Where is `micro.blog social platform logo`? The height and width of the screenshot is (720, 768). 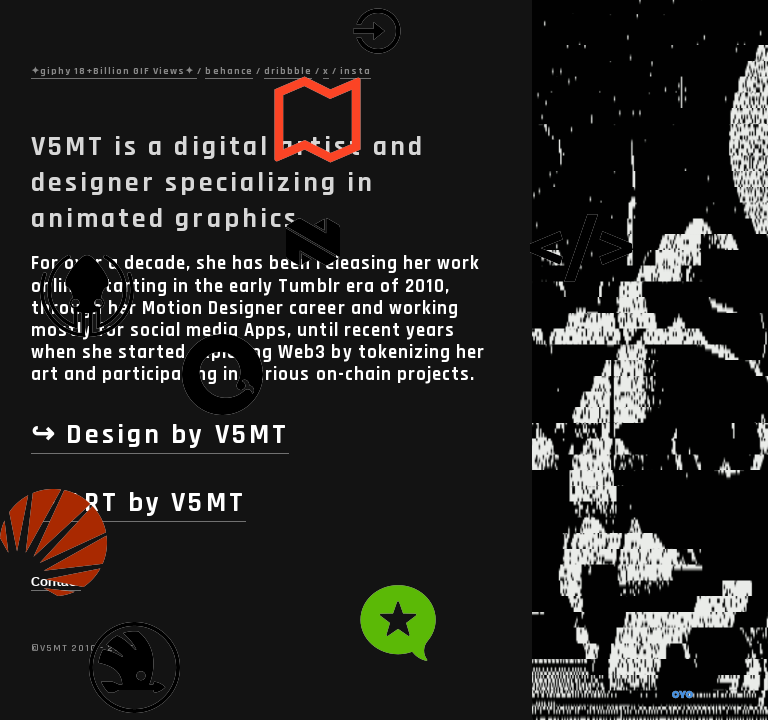
micro.blog social platform logo is located at coordinates (398, 623).